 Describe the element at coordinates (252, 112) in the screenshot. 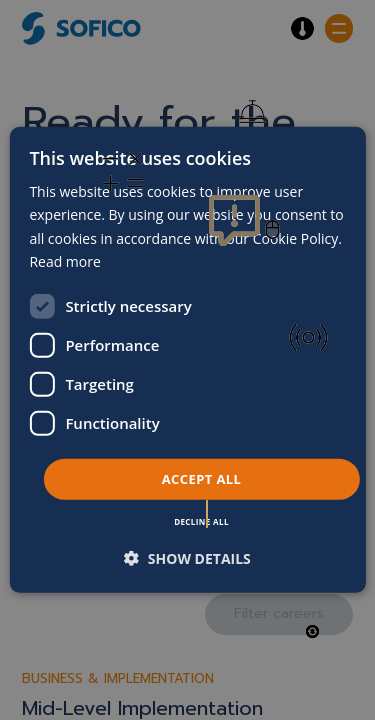

I see `request assistance or service` at that location.